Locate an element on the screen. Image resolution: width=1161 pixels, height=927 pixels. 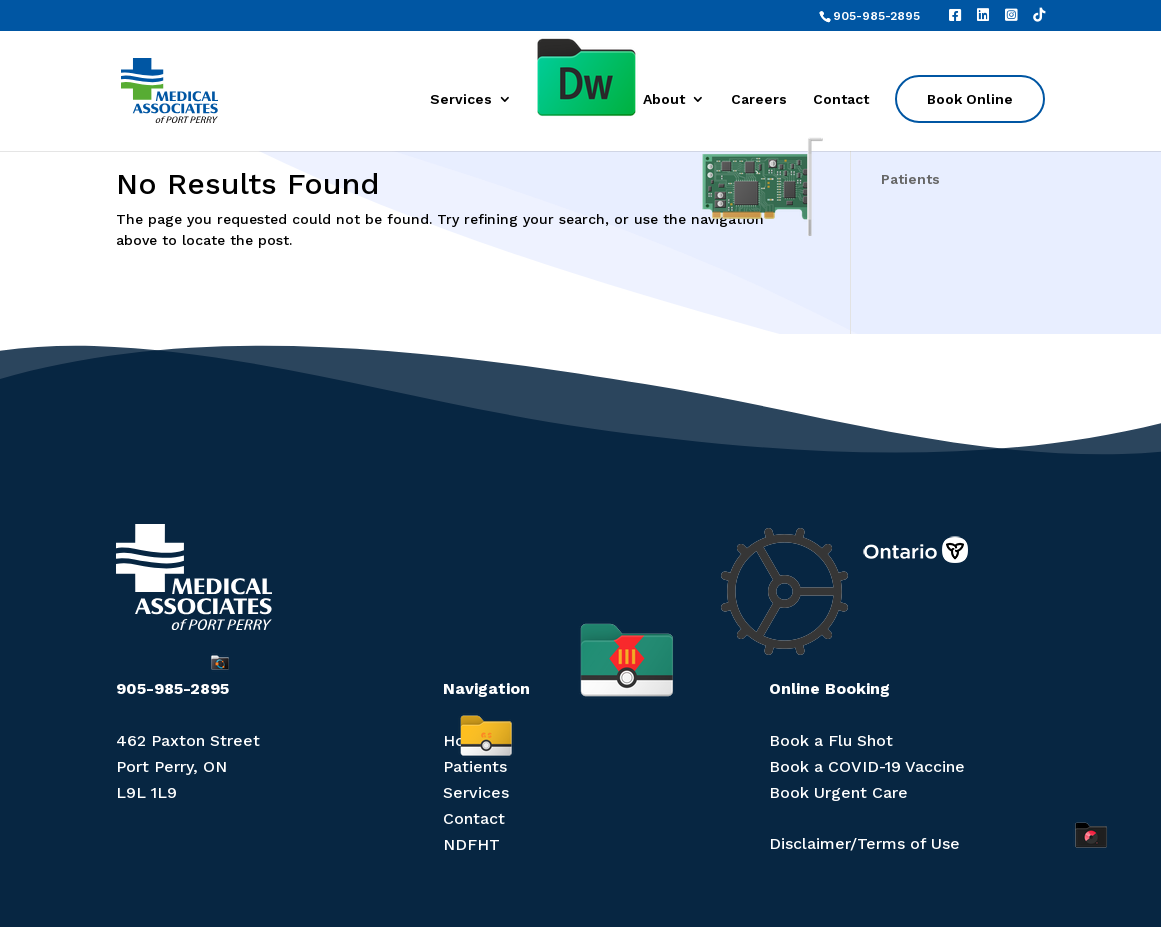
folder containing Adobe Dreamweaver project files is located at coordinates (586, 80).